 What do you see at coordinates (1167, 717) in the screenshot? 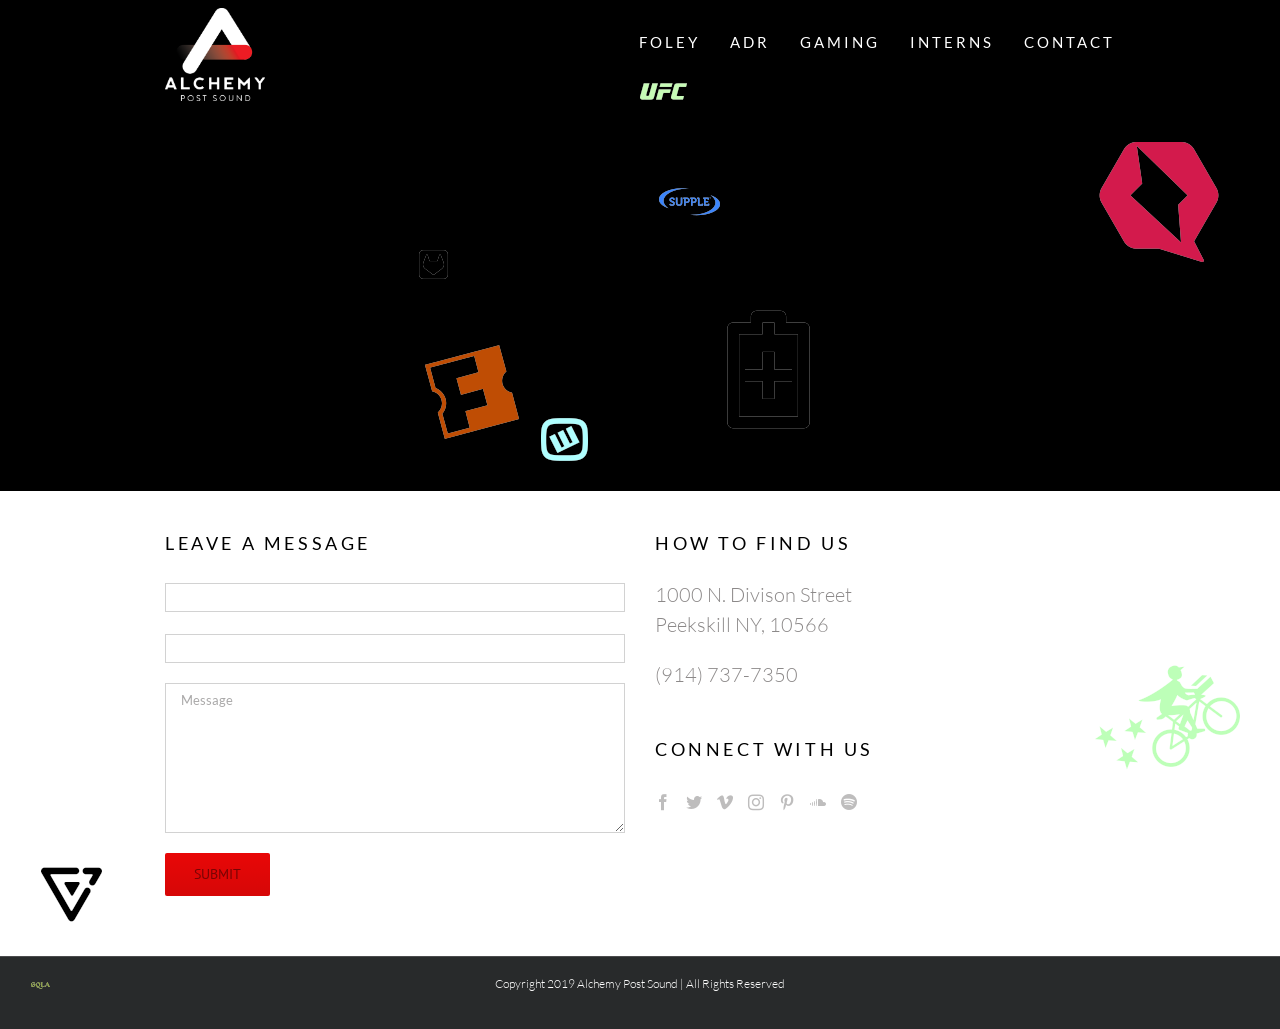
I see `open the Postmates delivery app` at bounding box center [1167, 717].